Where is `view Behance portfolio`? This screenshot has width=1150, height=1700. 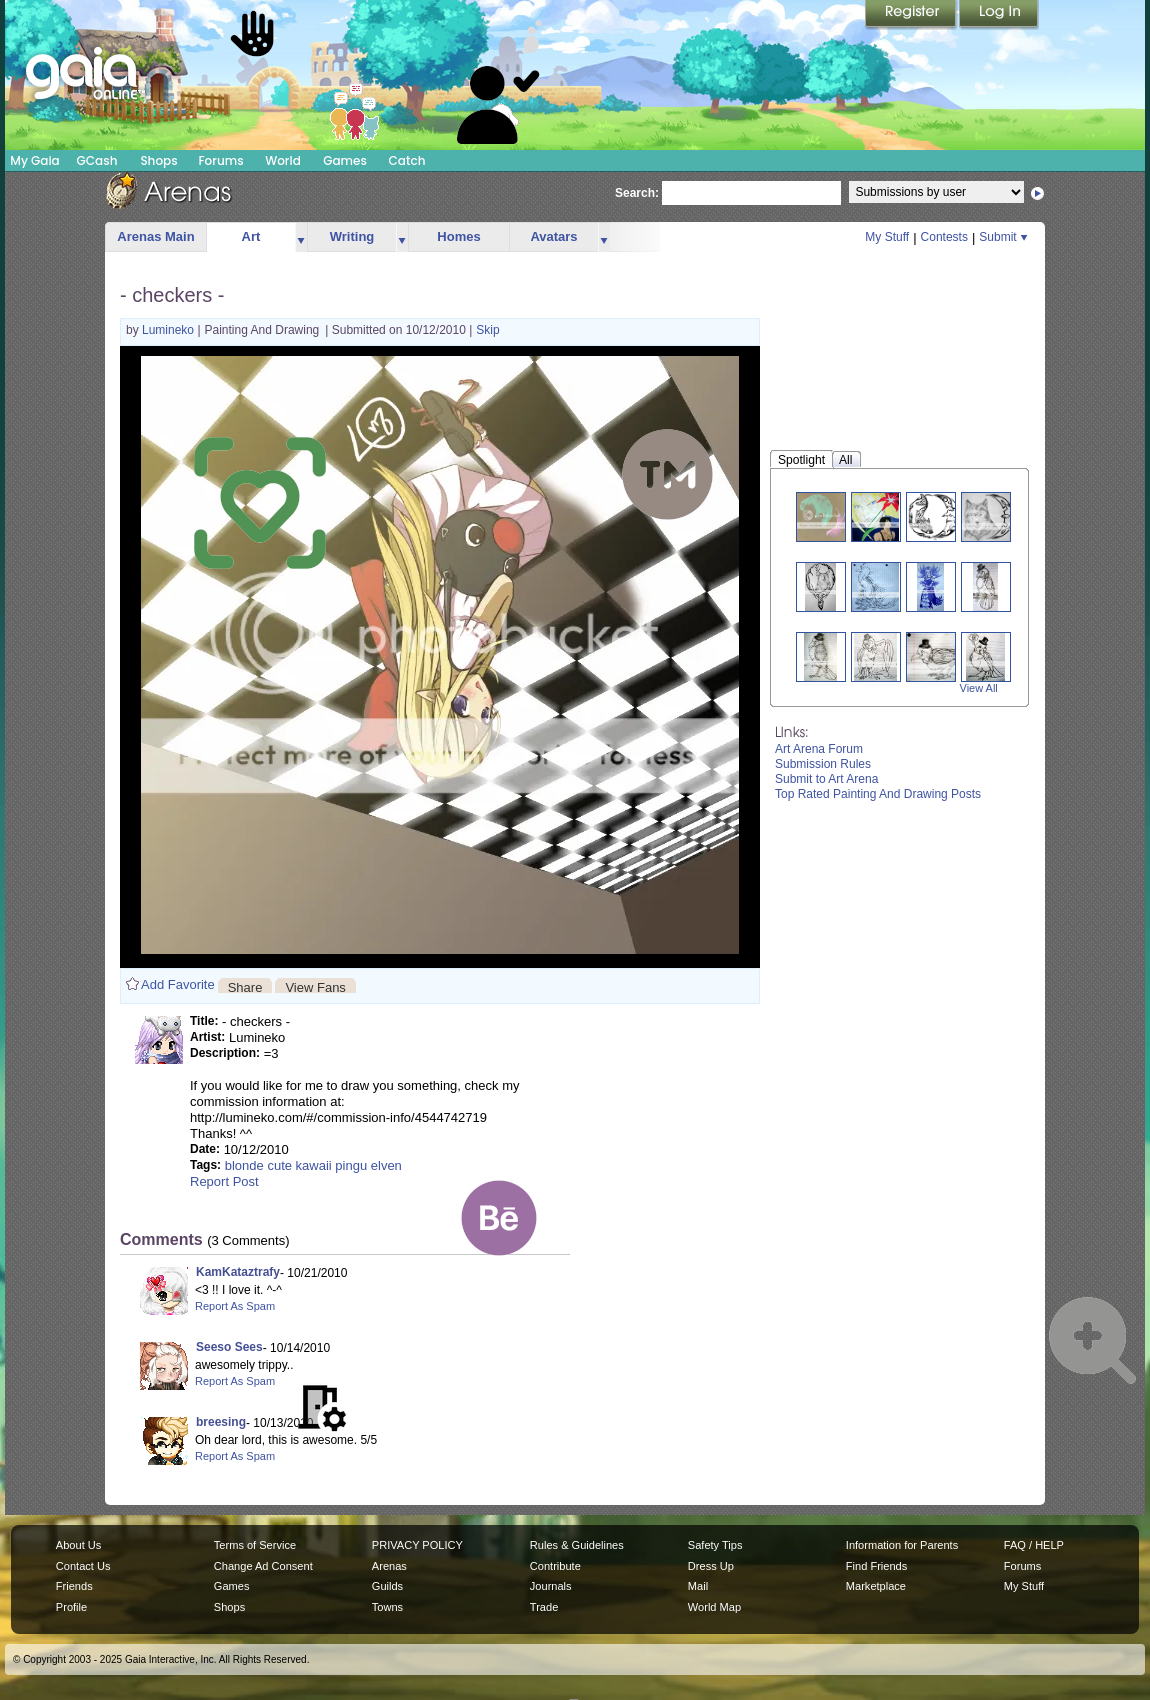 view Behance portfolio is located at coordinates (499, 1218).